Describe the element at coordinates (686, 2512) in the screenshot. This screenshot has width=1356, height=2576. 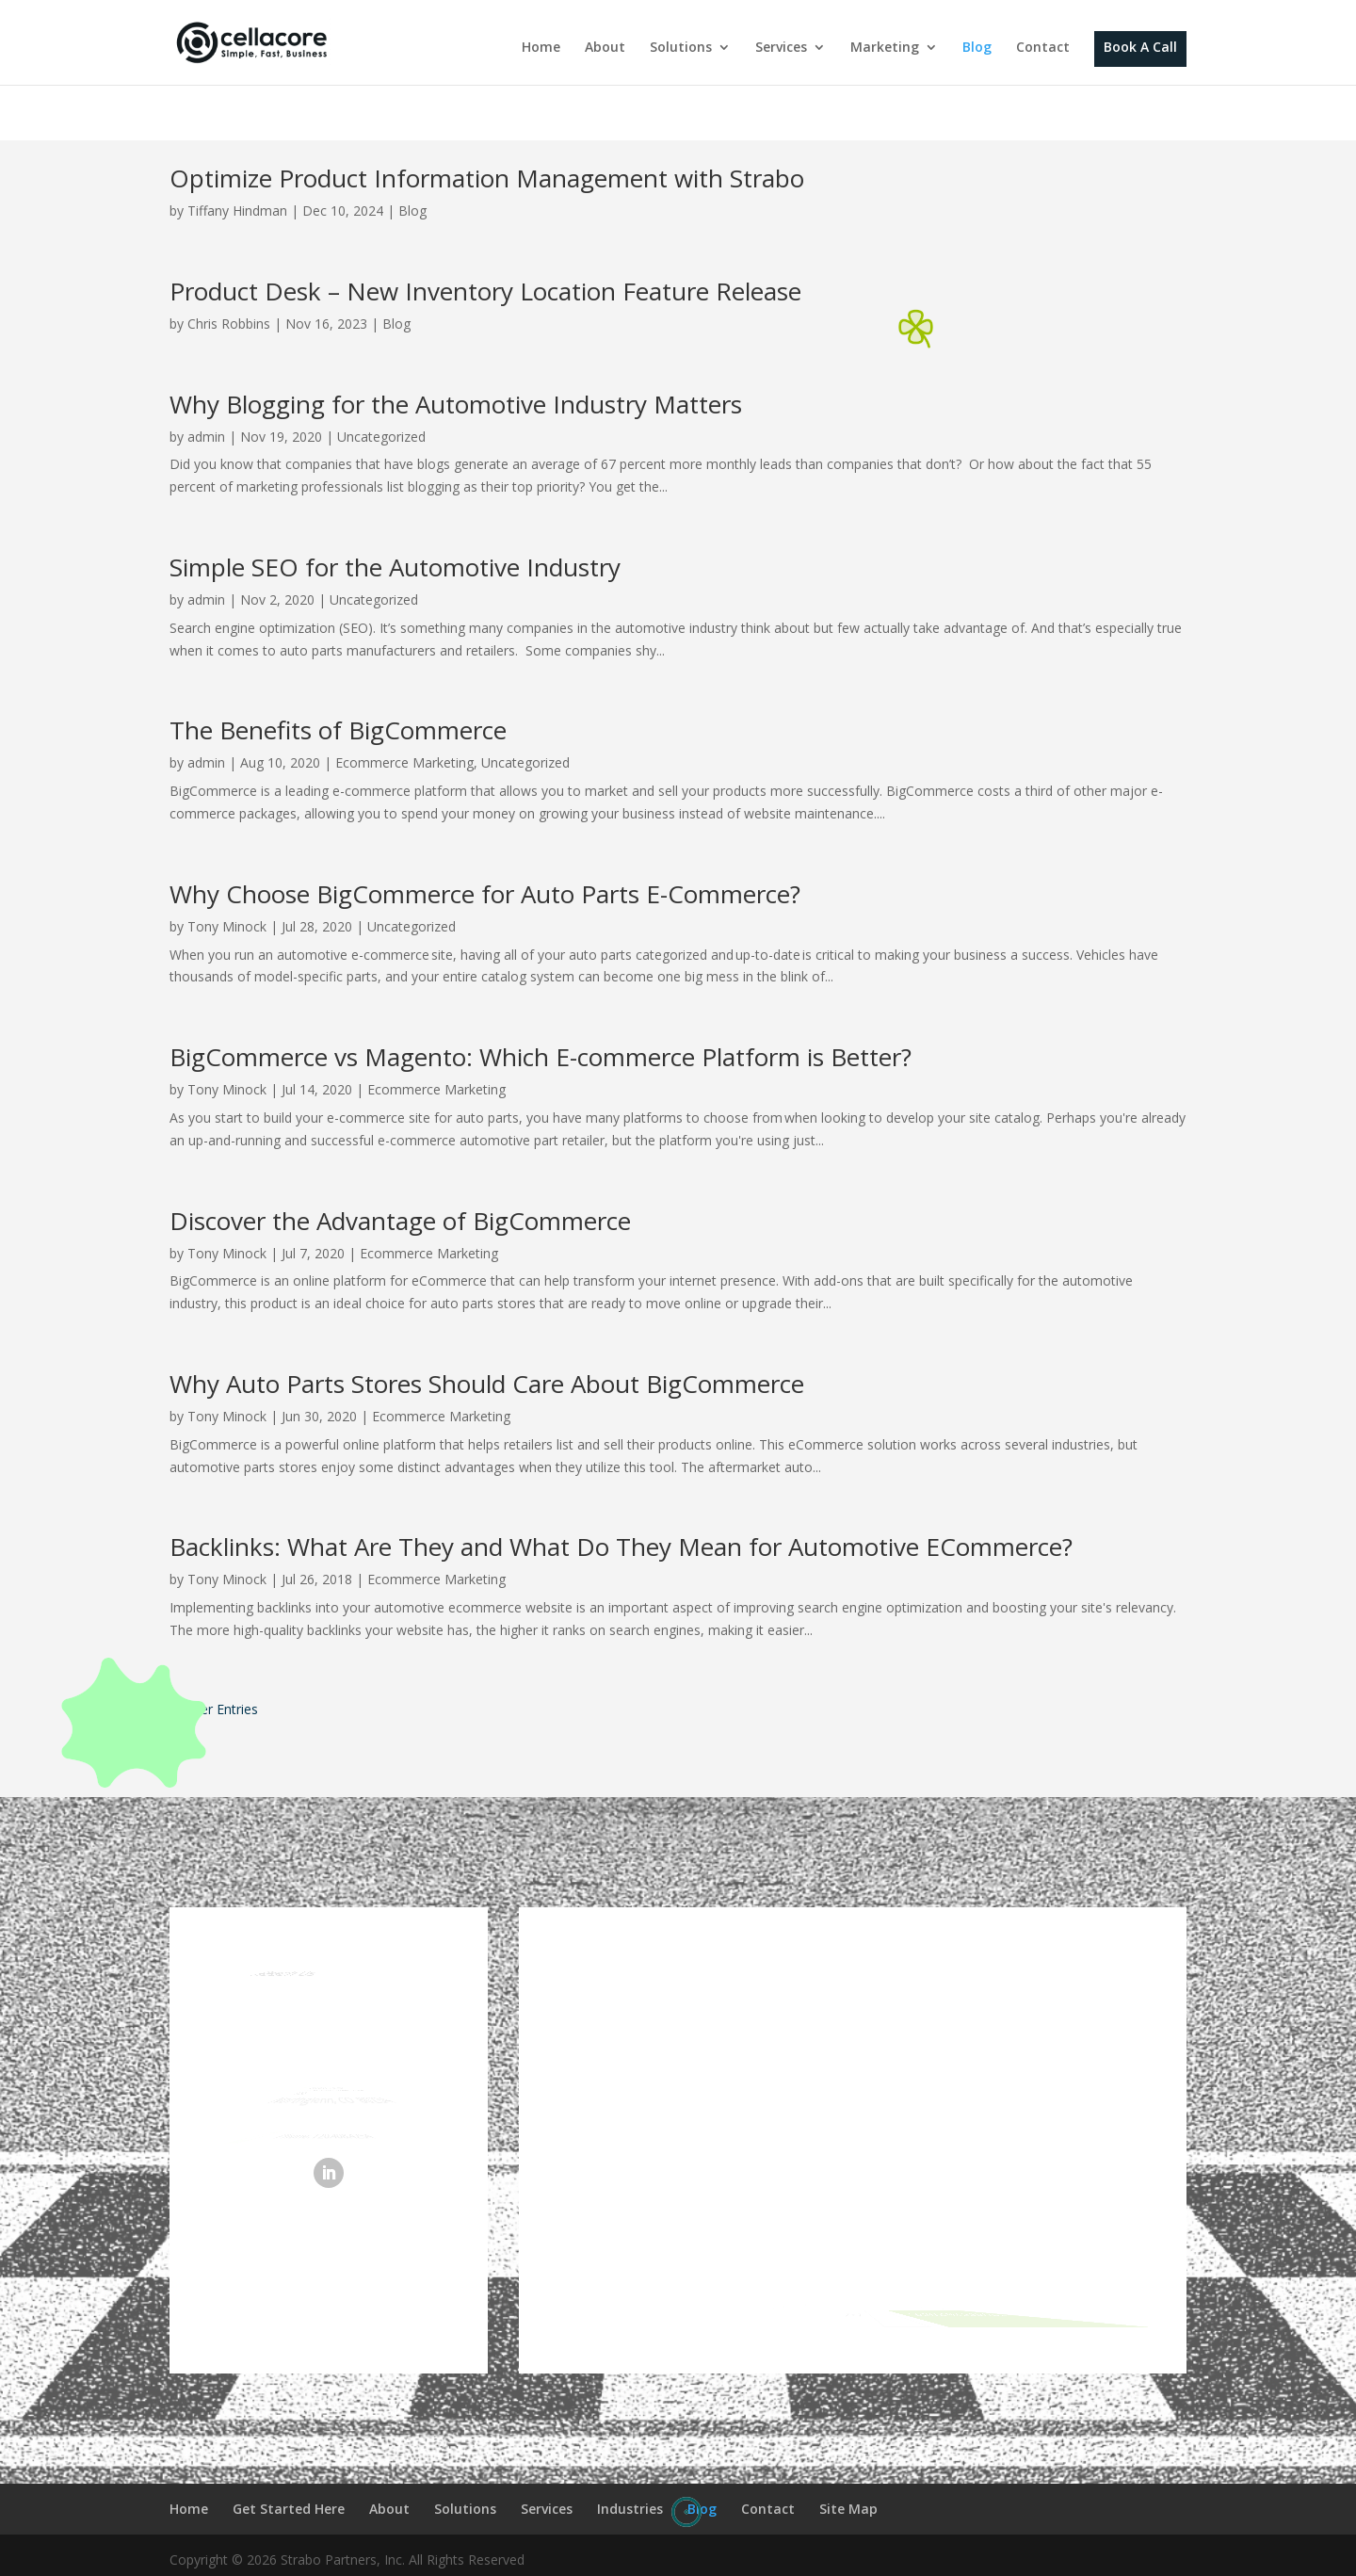
I see `enable focus or concentration mode` at that location.